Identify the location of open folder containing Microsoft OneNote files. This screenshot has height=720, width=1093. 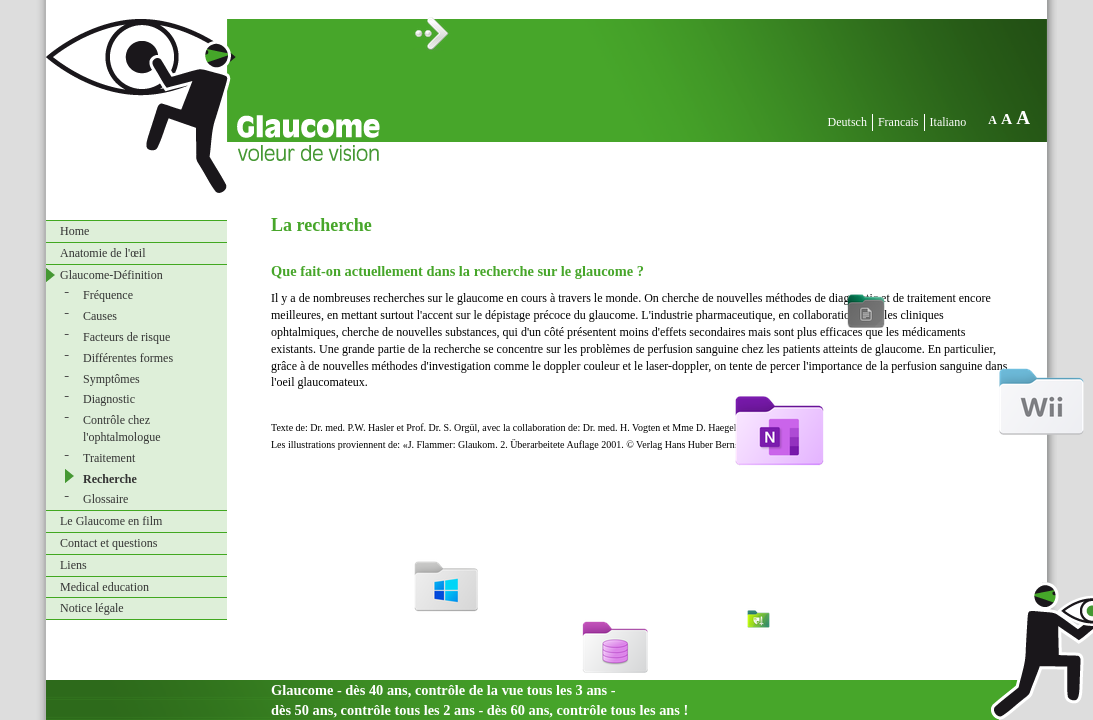
(779, 433).